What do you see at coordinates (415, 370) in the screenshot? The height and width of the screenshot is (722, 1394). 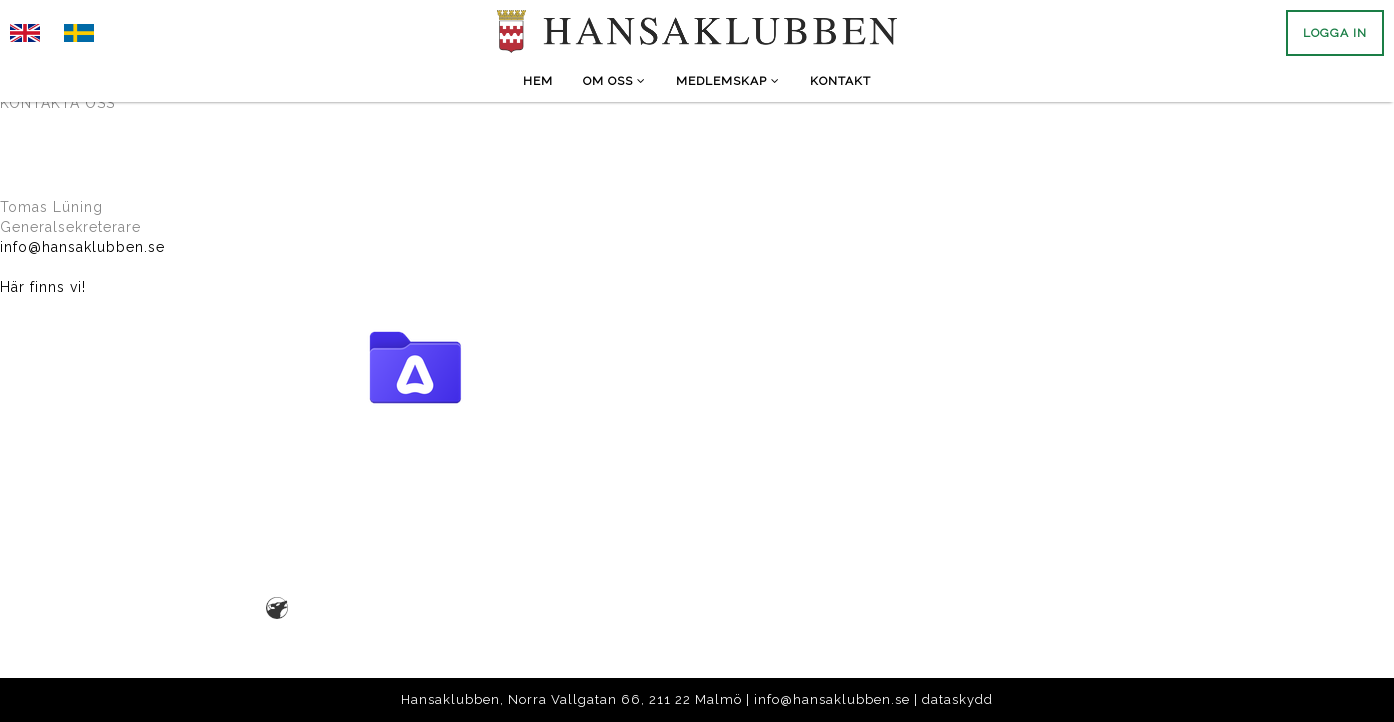 I see `open adonis project folder` at bounding box center [415, 370].